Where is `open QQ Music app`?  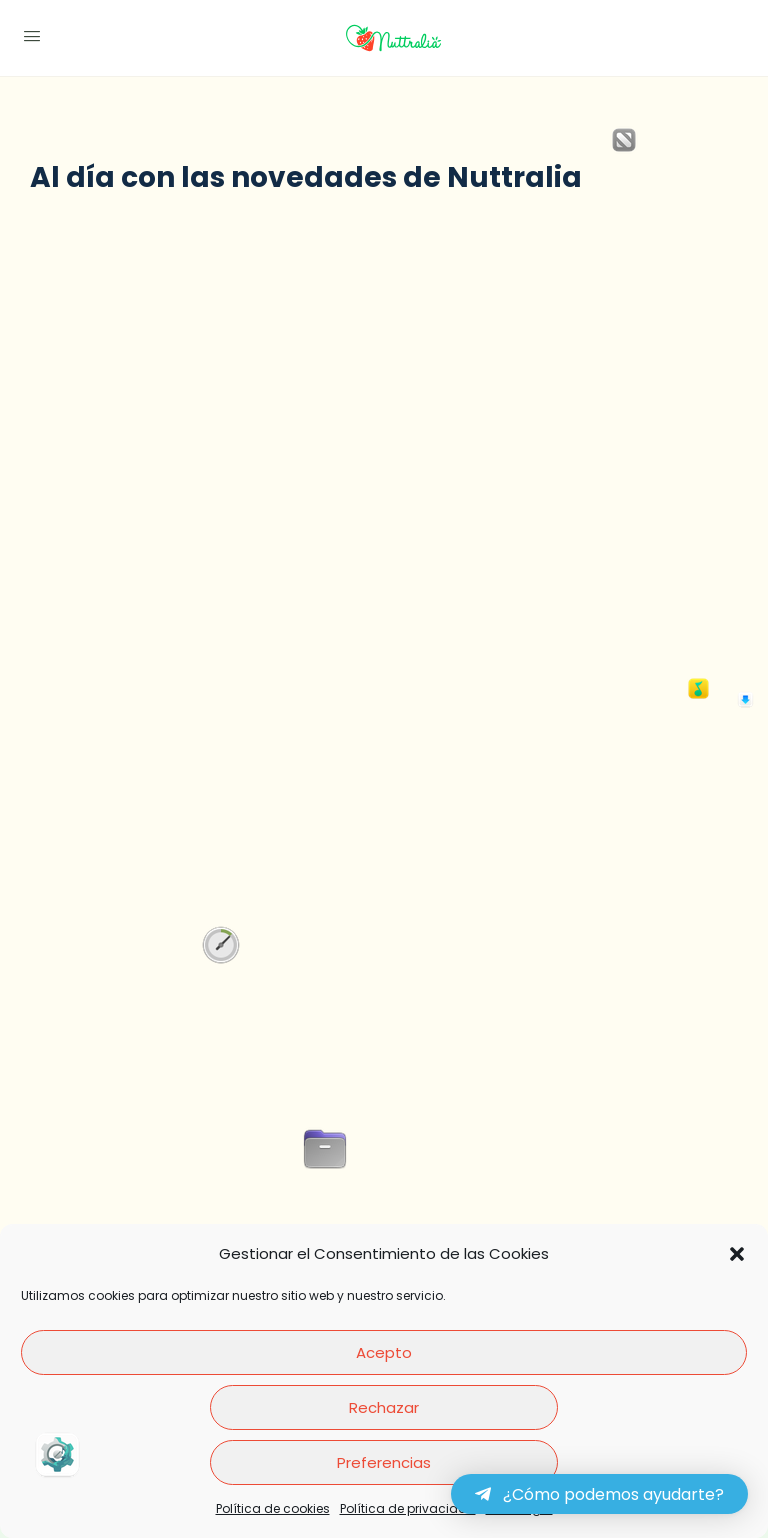
open QQ Music app is located at coordinates (698, 688).